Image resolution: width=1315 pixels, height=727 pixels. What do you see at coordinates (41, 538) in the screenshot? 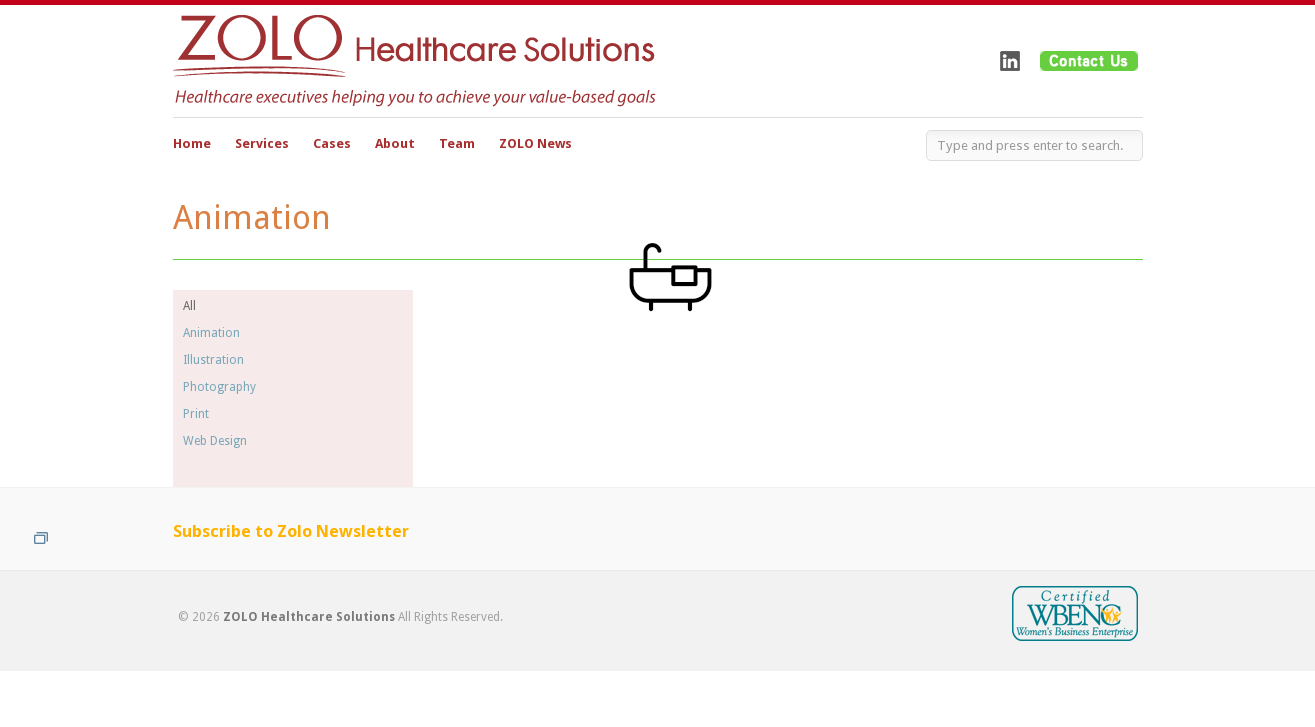
I see `view stacked cards or layers` at bounding box center [41, 538].